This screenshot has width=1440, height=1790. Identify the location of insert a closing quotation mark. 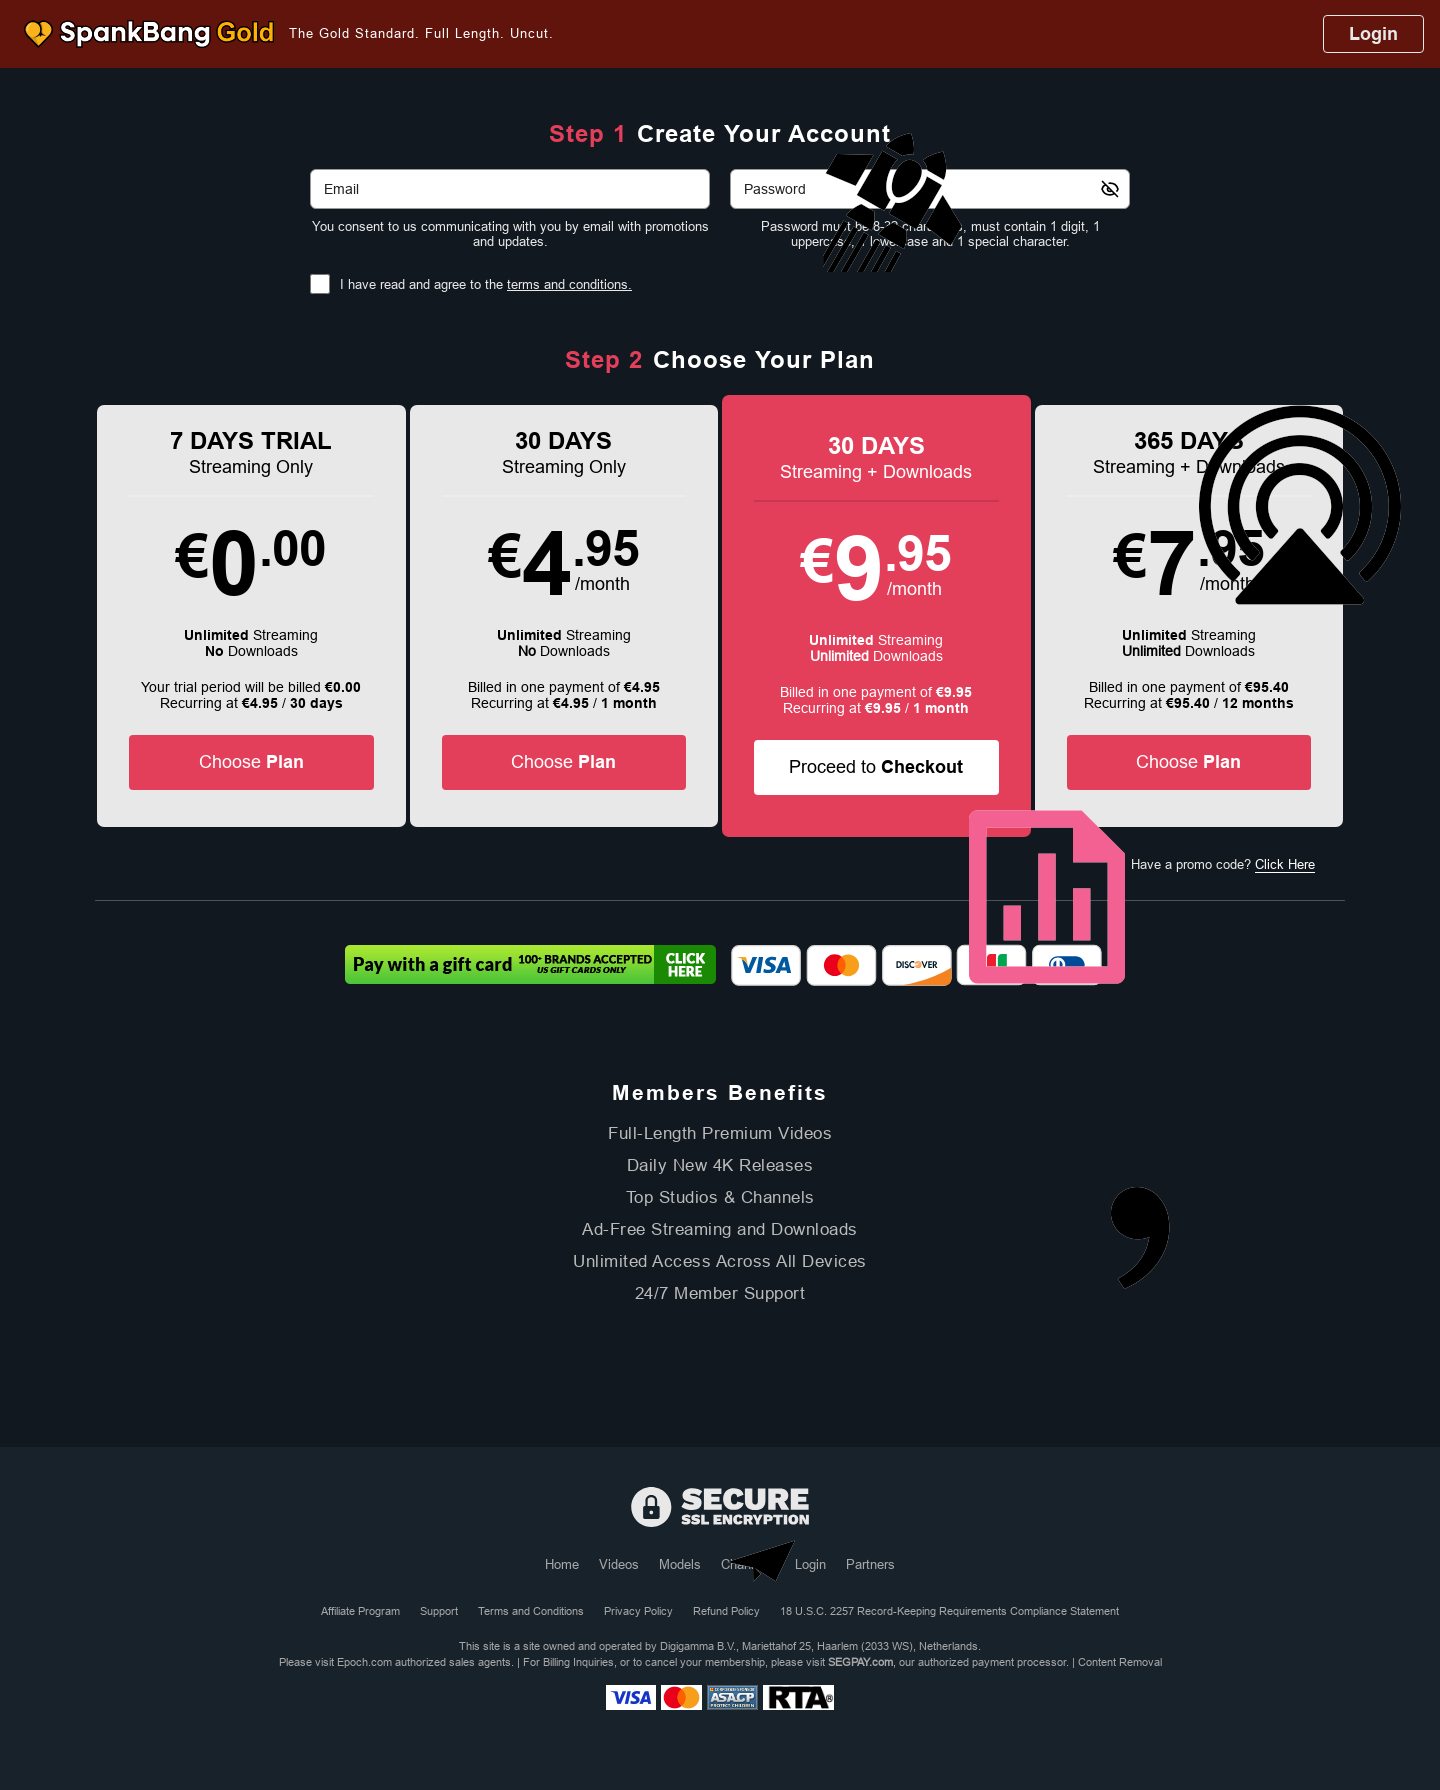
(1139, 1235).